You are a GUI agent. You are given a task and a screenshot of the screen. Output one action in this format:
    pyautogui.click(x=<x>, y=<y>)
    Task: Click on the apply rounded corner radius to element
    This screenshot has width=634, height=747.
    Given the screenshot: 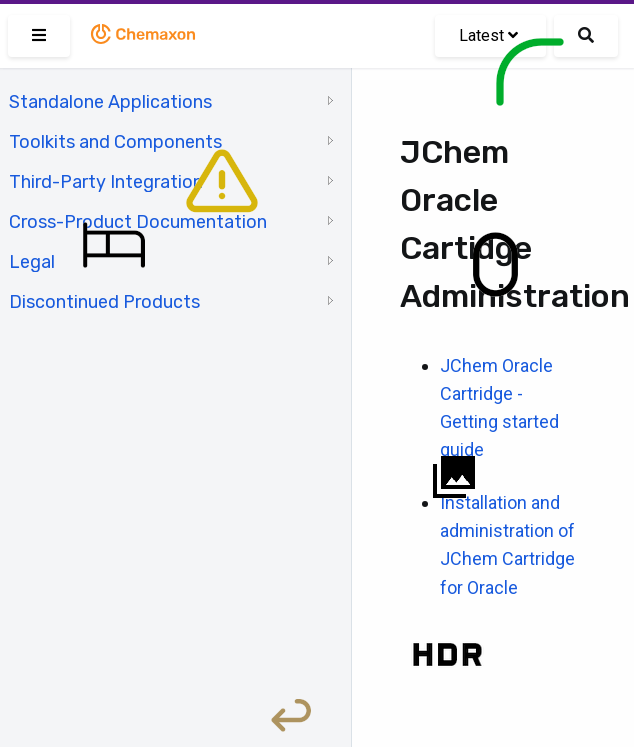 What is the action you would take?
    pyautogui.click(x=530, y=72)
    